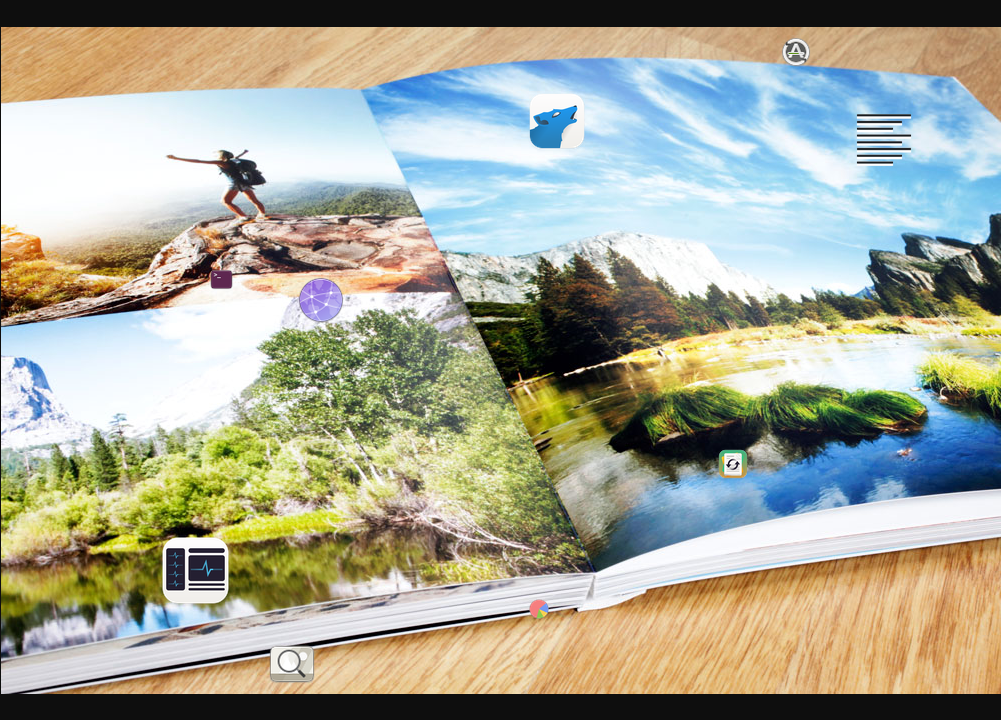 The height and width of the screenshot is (720, 1001). What do you see at coordinates (195, 570) in the screenshot?
I see `open mission center system monitor` at bounding box center [195, 570].